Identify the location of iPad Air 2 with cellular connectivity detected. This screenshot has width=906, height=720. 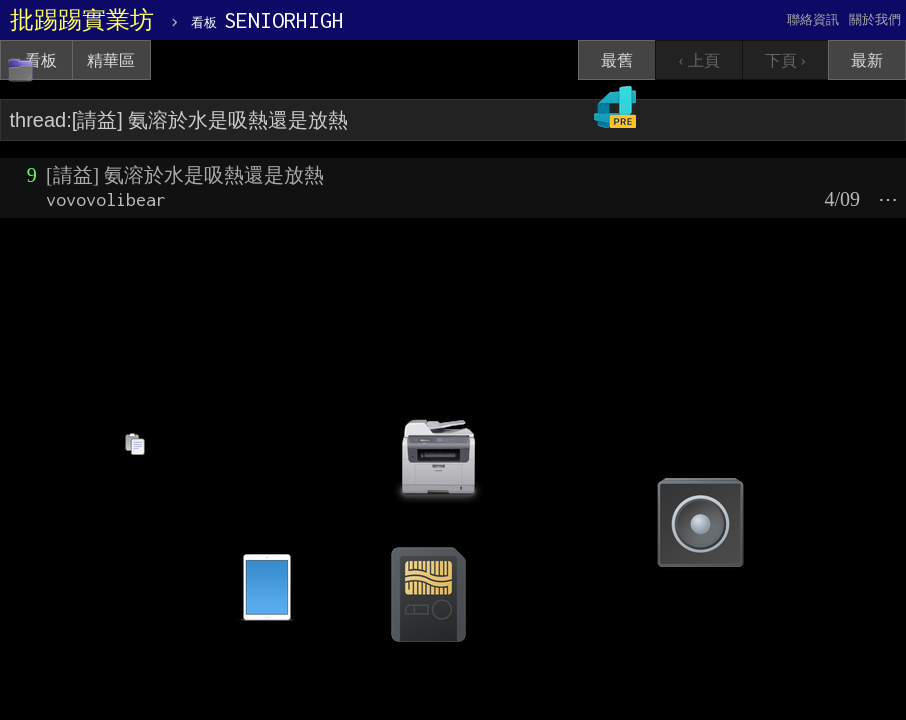
(267, 587).